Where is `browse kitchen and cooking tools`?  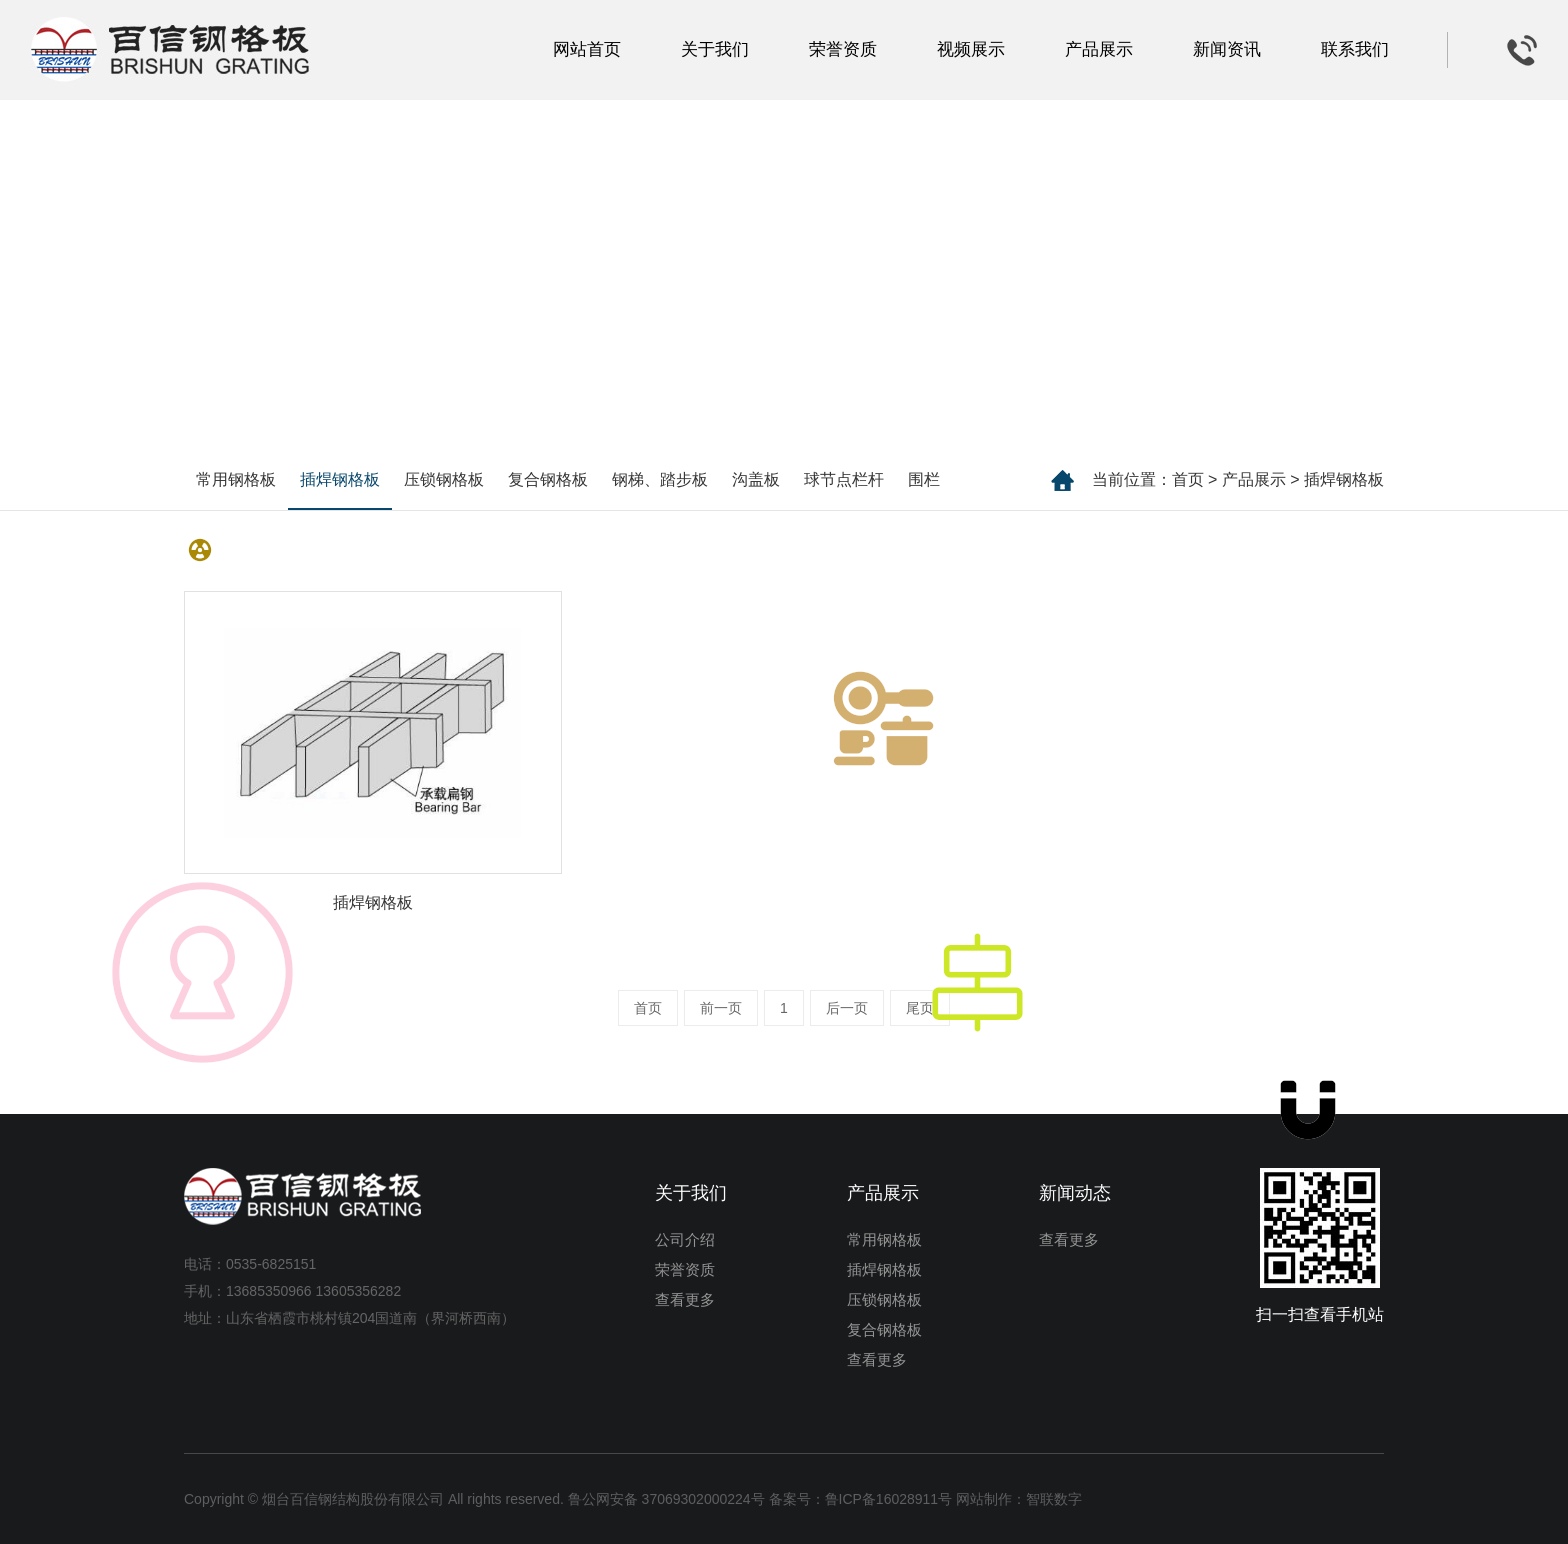
browse kitchen and cooking tools is located at coordinates (886, 718).